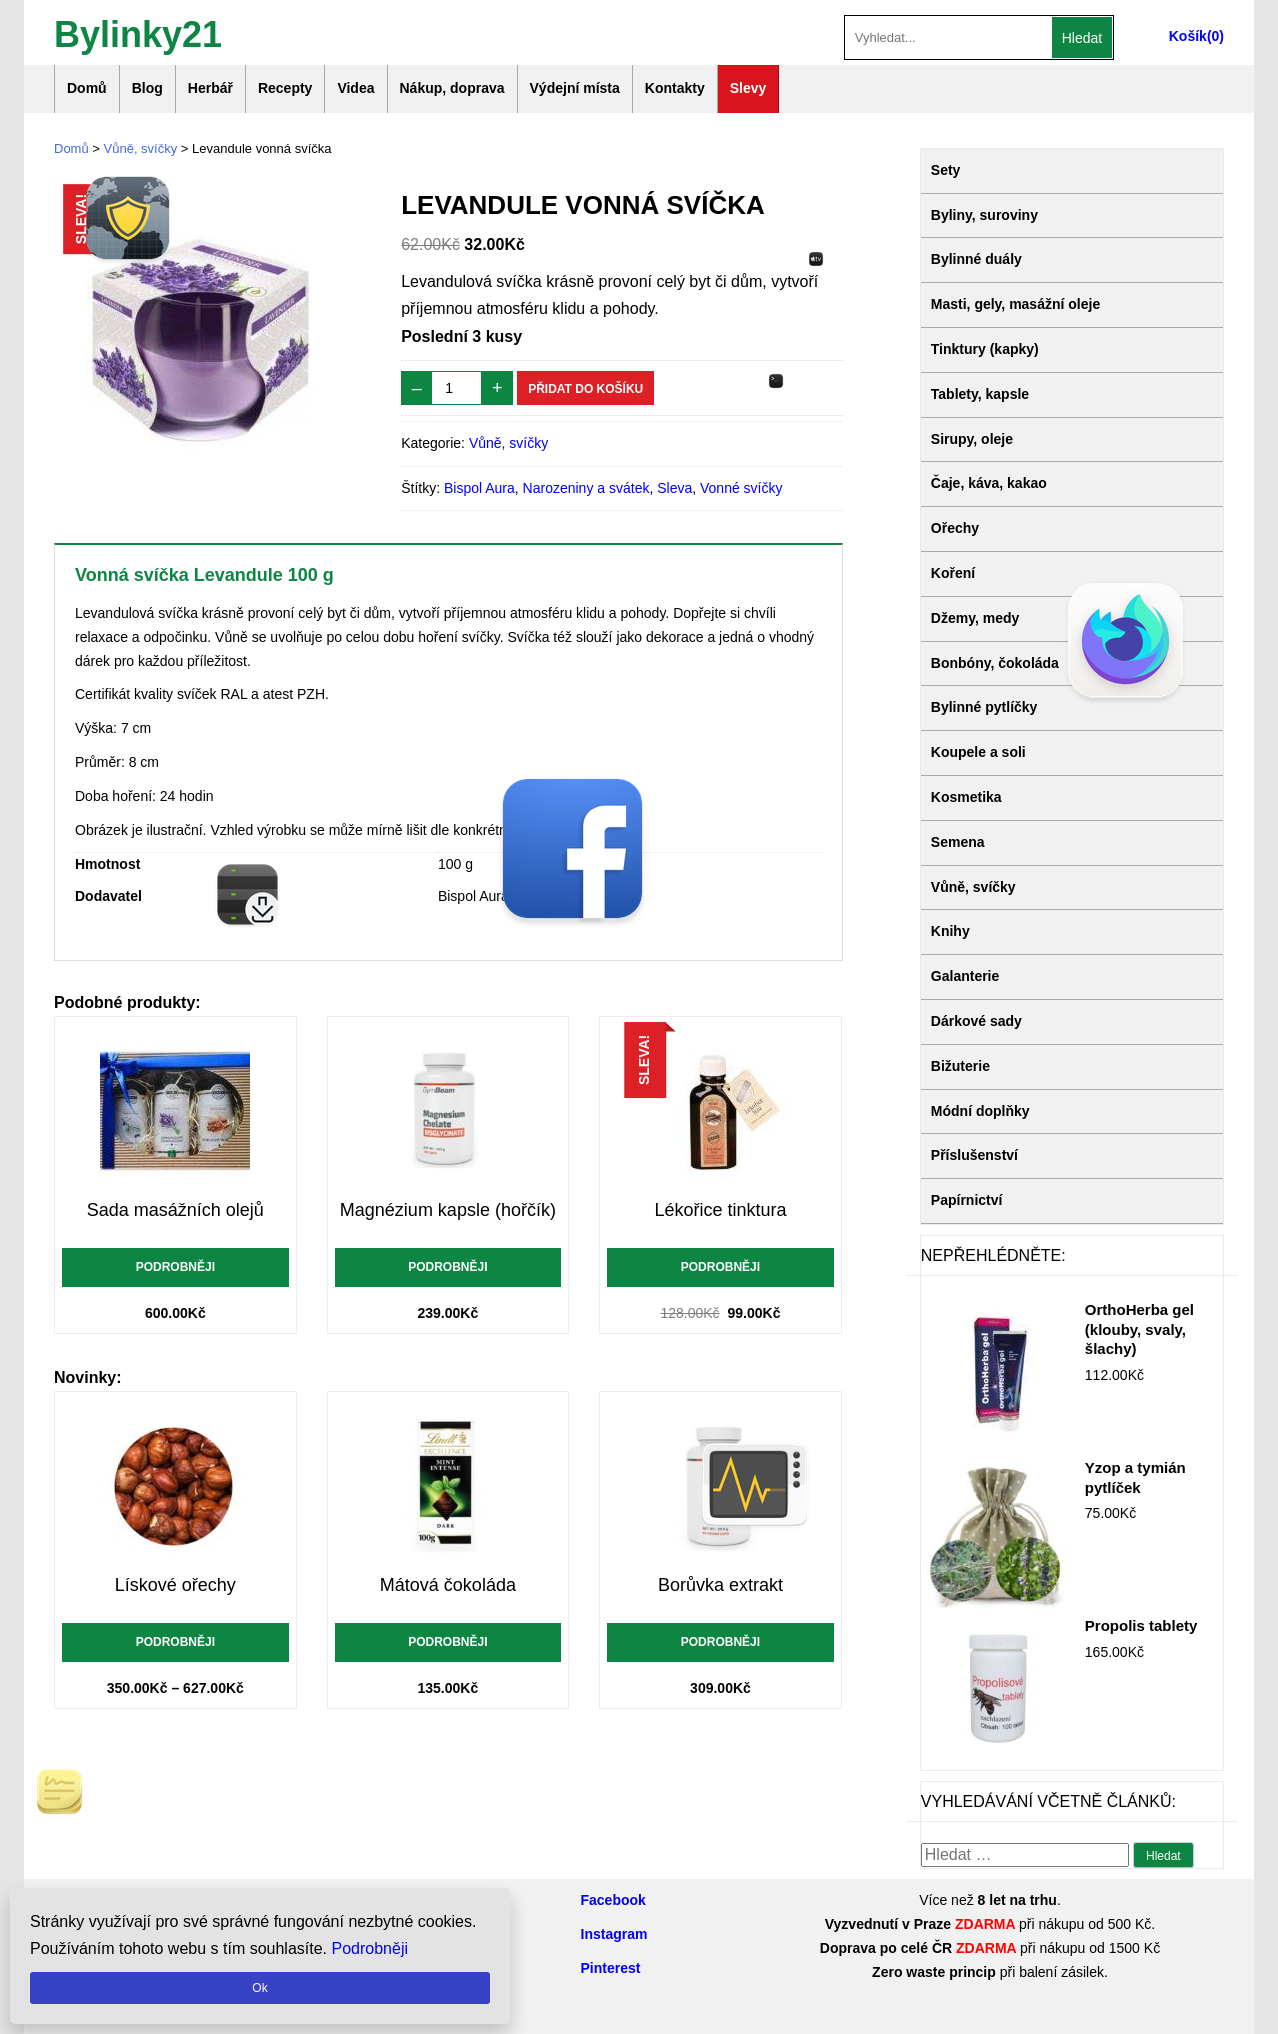 This screenshot has width=1278, height=2034. What do you see at coordinates (1125, 640) in the screenshot?
I see `open firefox nightly browser` at bounding box center [1125, 640].